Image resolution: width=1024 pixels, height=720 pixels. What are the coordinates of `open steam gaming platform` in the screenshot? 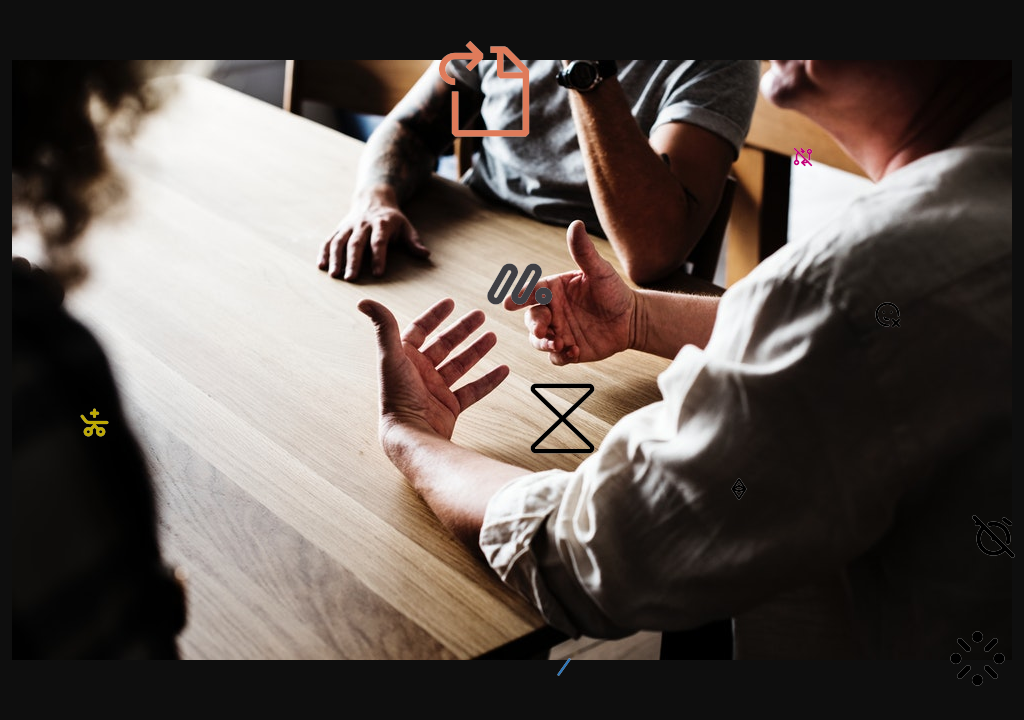 It's located at (977, 658).